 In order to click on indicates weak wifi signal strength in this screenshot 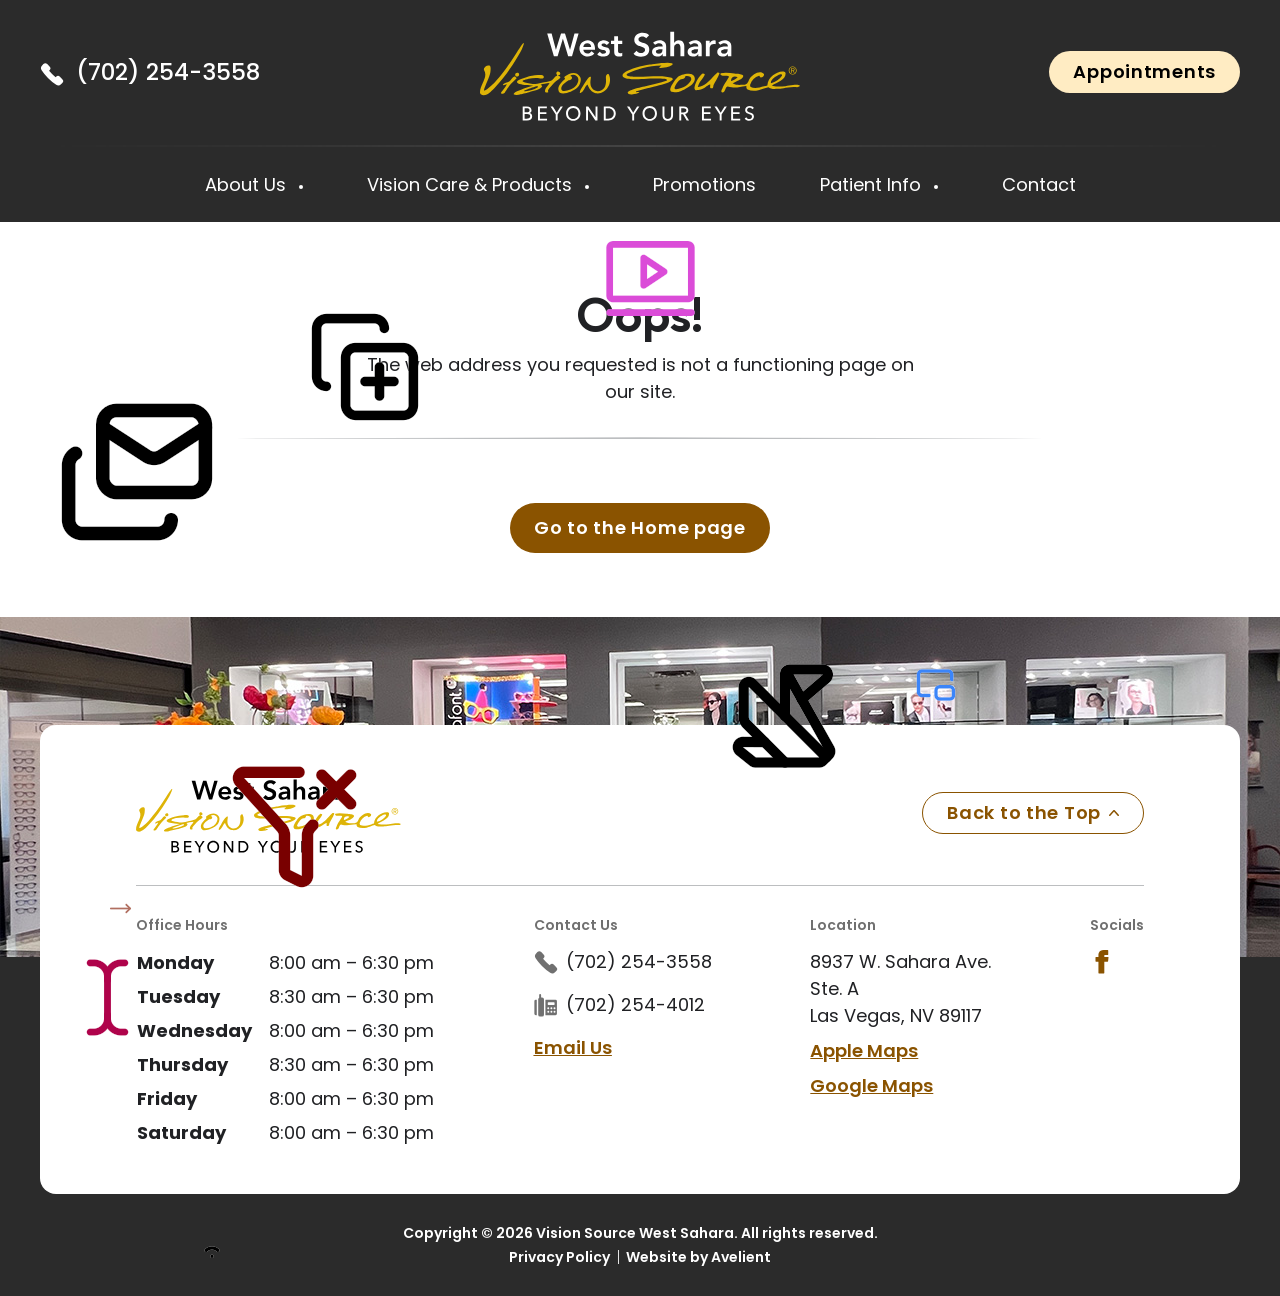, I will do `click(212, 1243)`.